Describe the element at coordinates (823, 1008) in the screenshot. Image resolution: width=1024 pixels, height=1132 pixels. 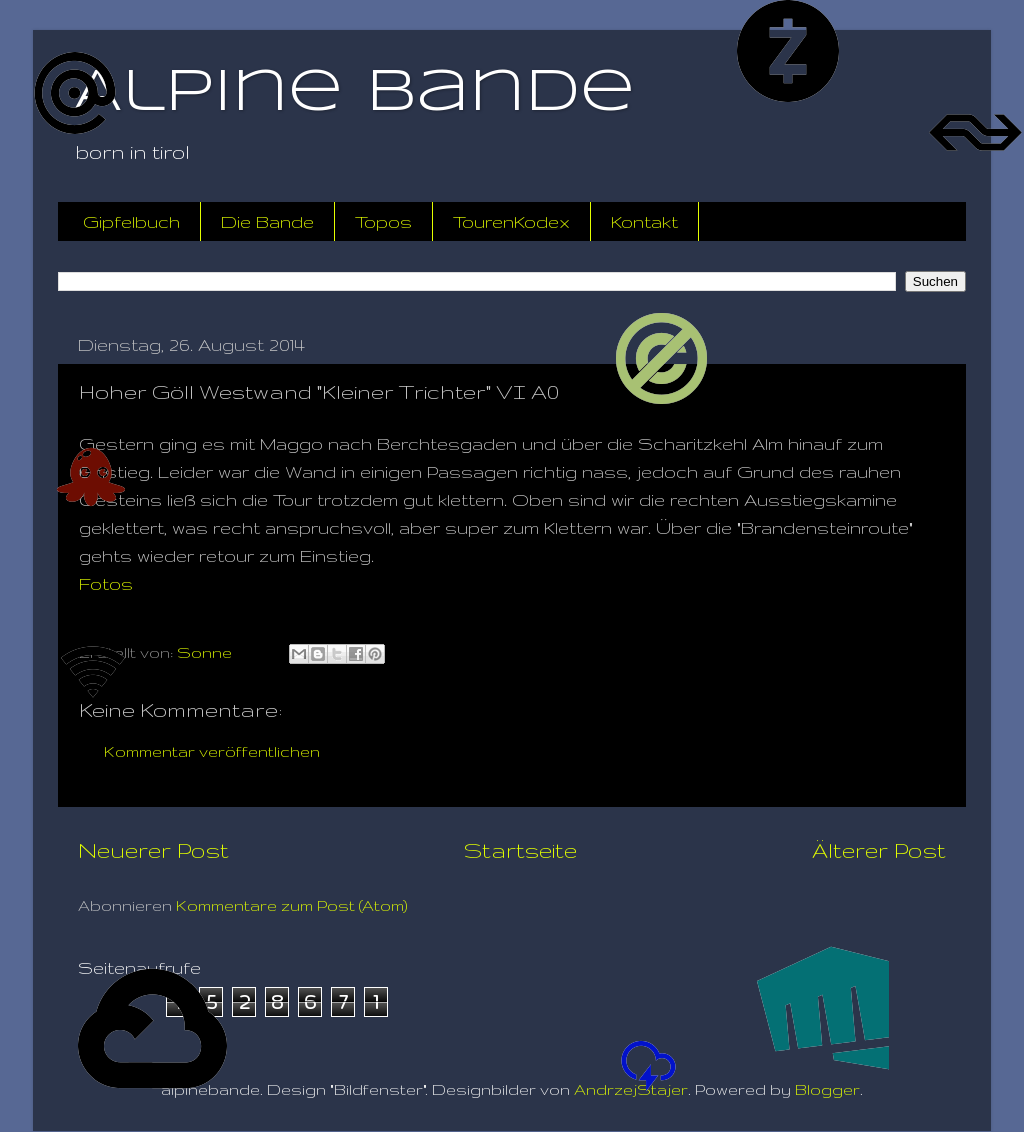
I see `riot games logo` at that location.